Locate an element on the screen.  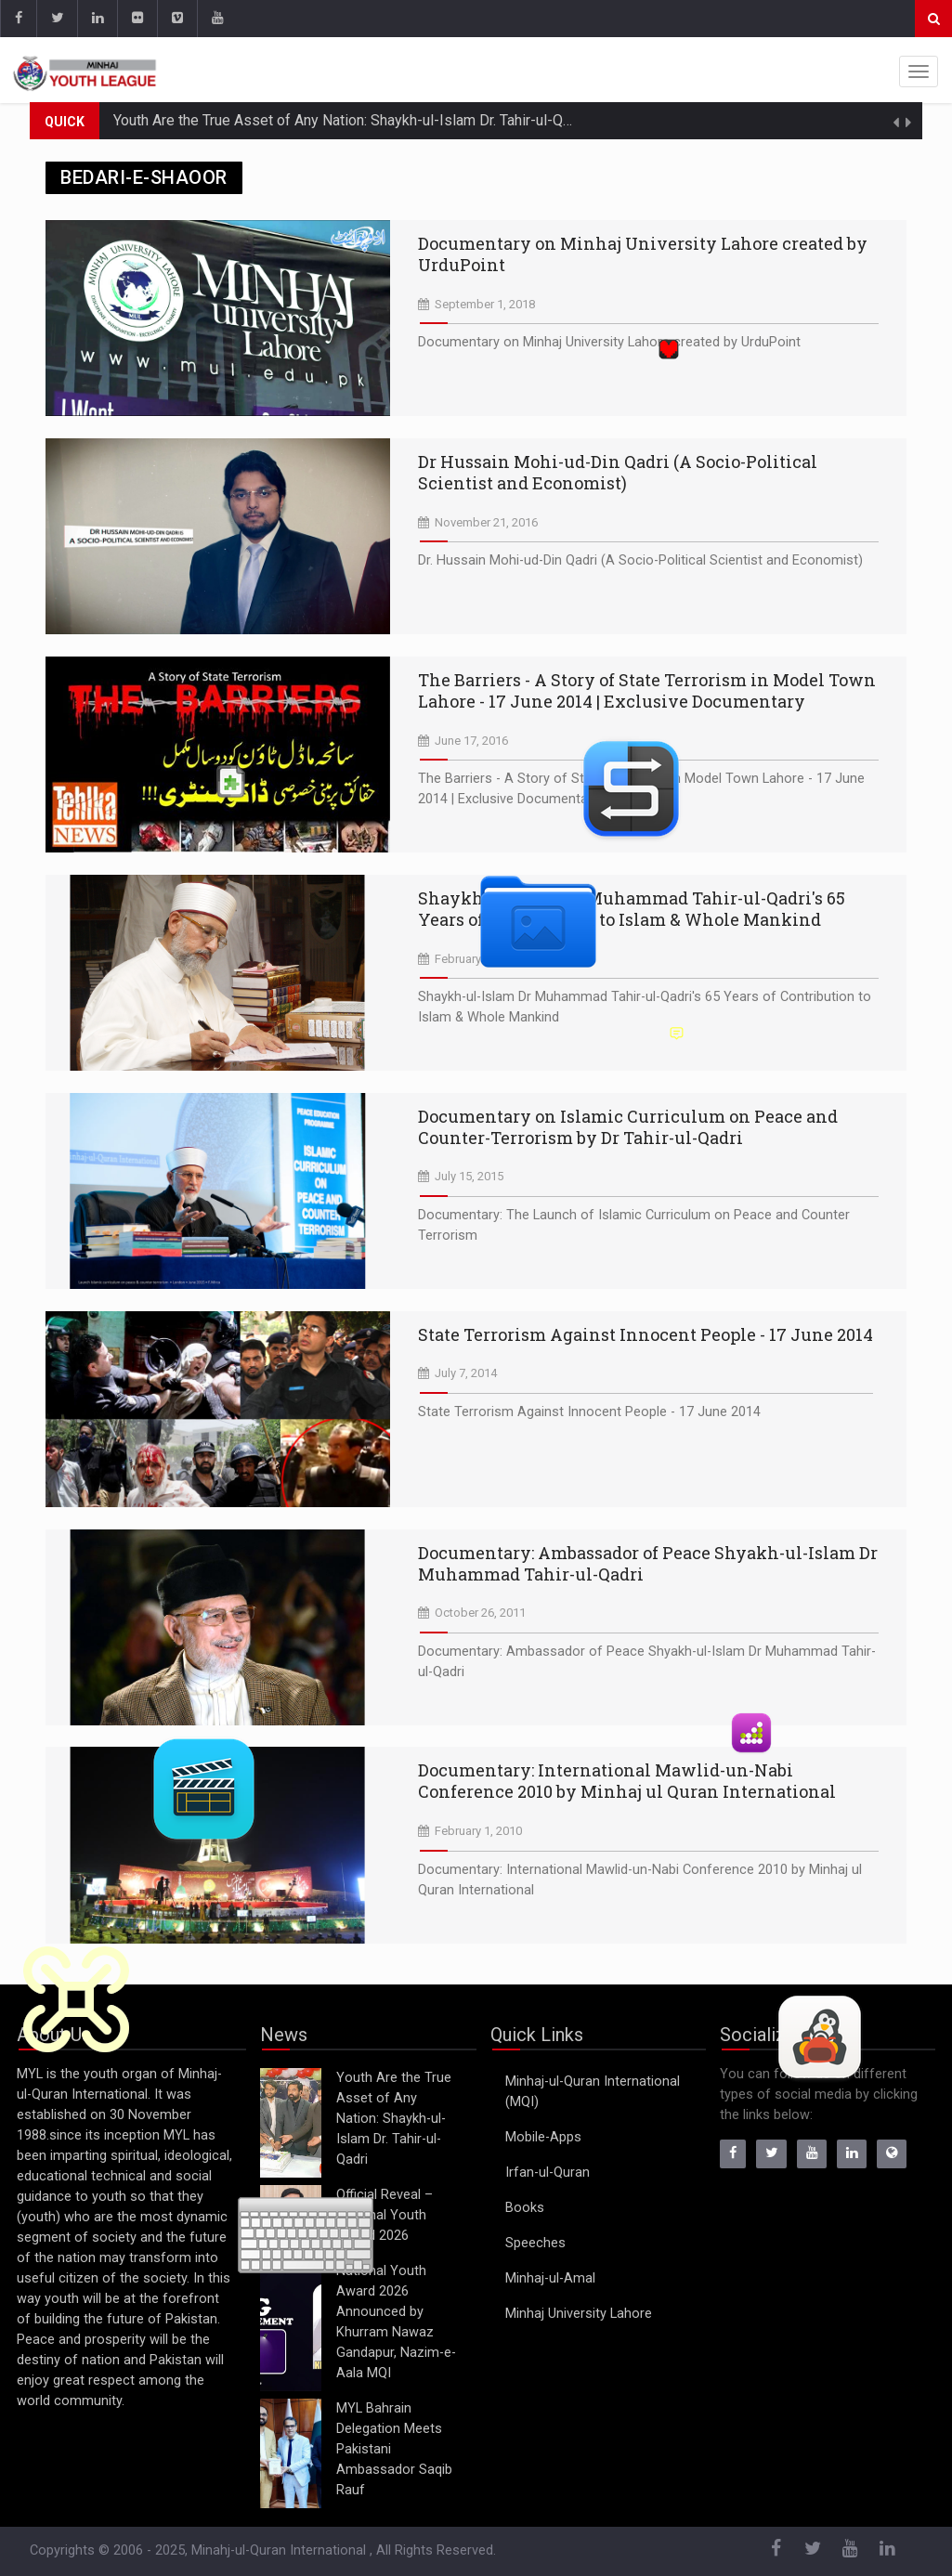
open your images folder is located at coordinates (538, 921).